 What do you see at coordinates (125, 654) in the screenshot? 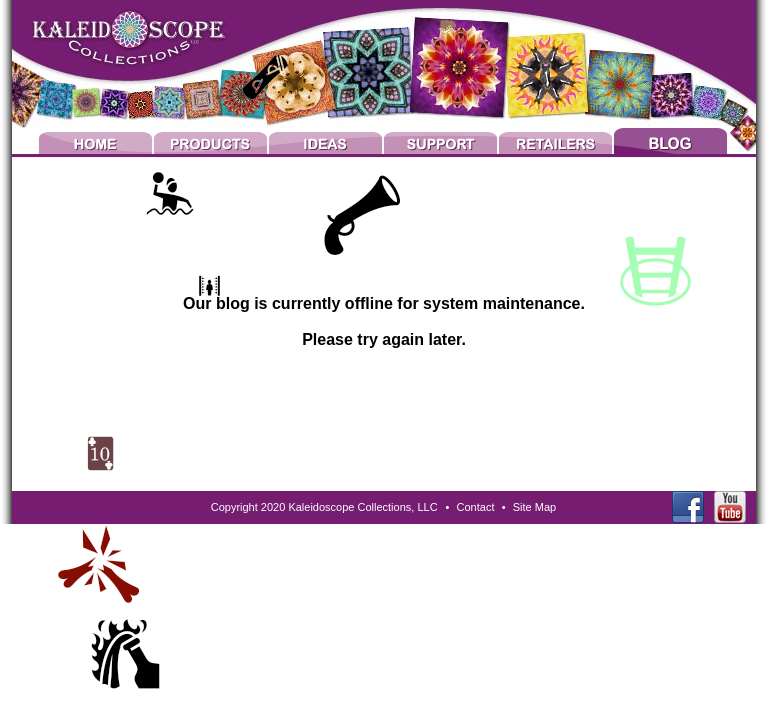
I see `select molotov cocktail weapon or item` at bounding box center [125, 654].